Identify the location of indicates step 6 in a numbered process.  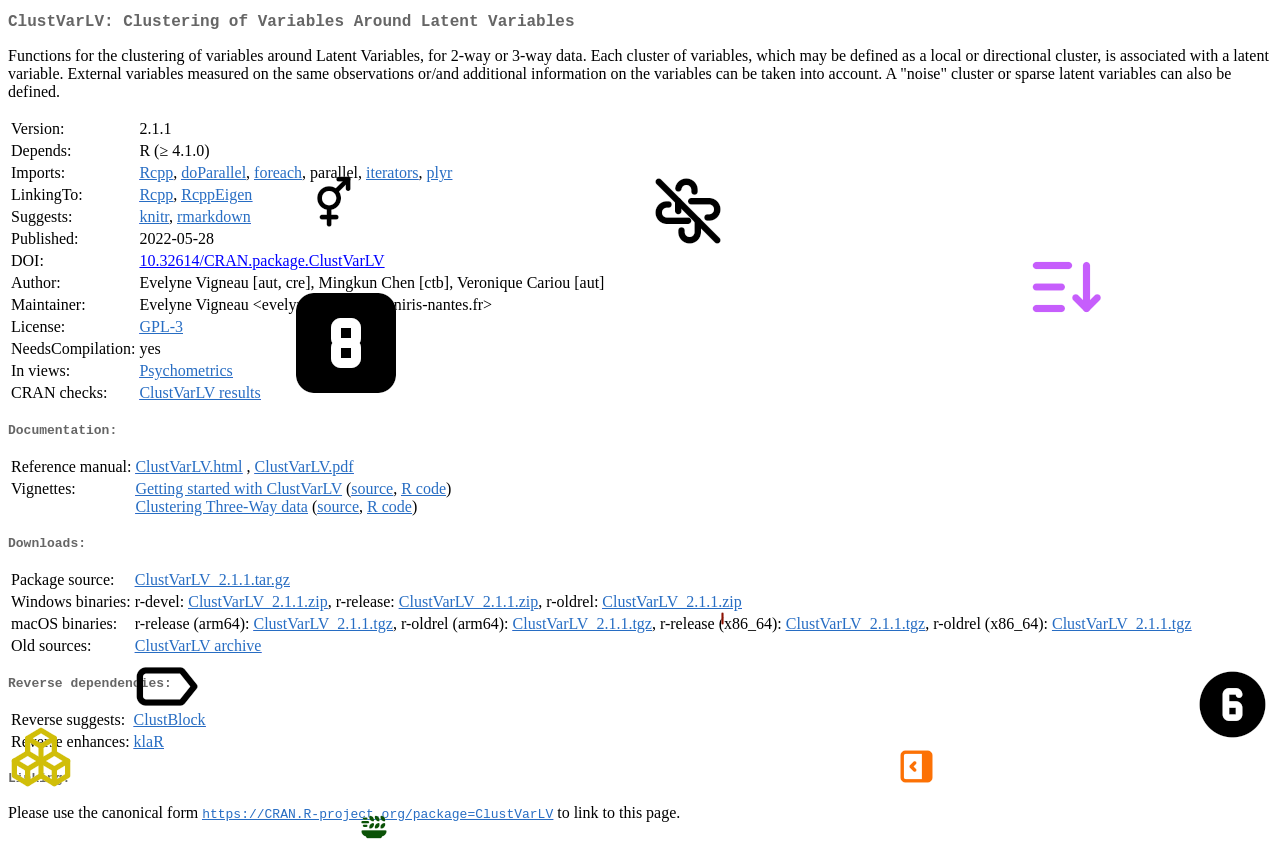
(1232, 704).